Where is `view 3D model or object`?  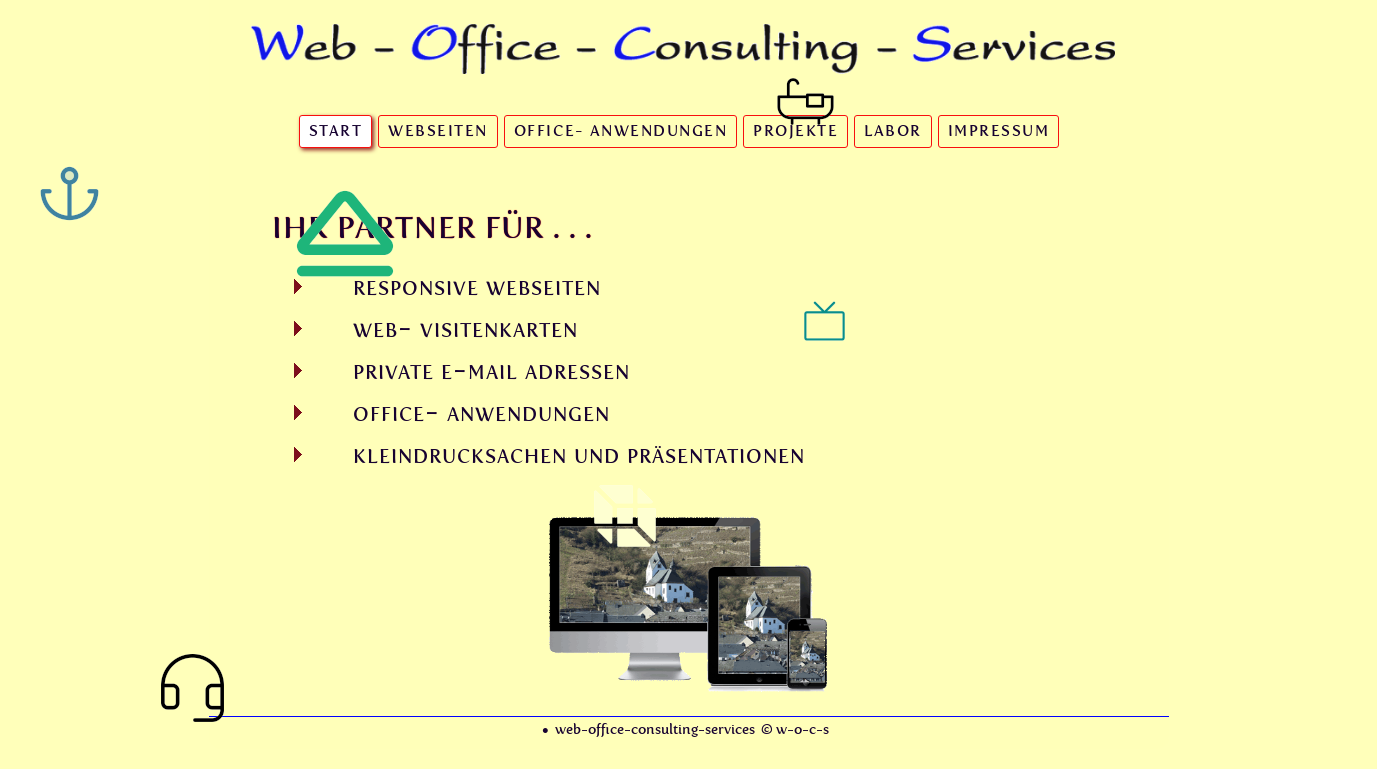
view 3D model or object is located at coordinates (625, 516).